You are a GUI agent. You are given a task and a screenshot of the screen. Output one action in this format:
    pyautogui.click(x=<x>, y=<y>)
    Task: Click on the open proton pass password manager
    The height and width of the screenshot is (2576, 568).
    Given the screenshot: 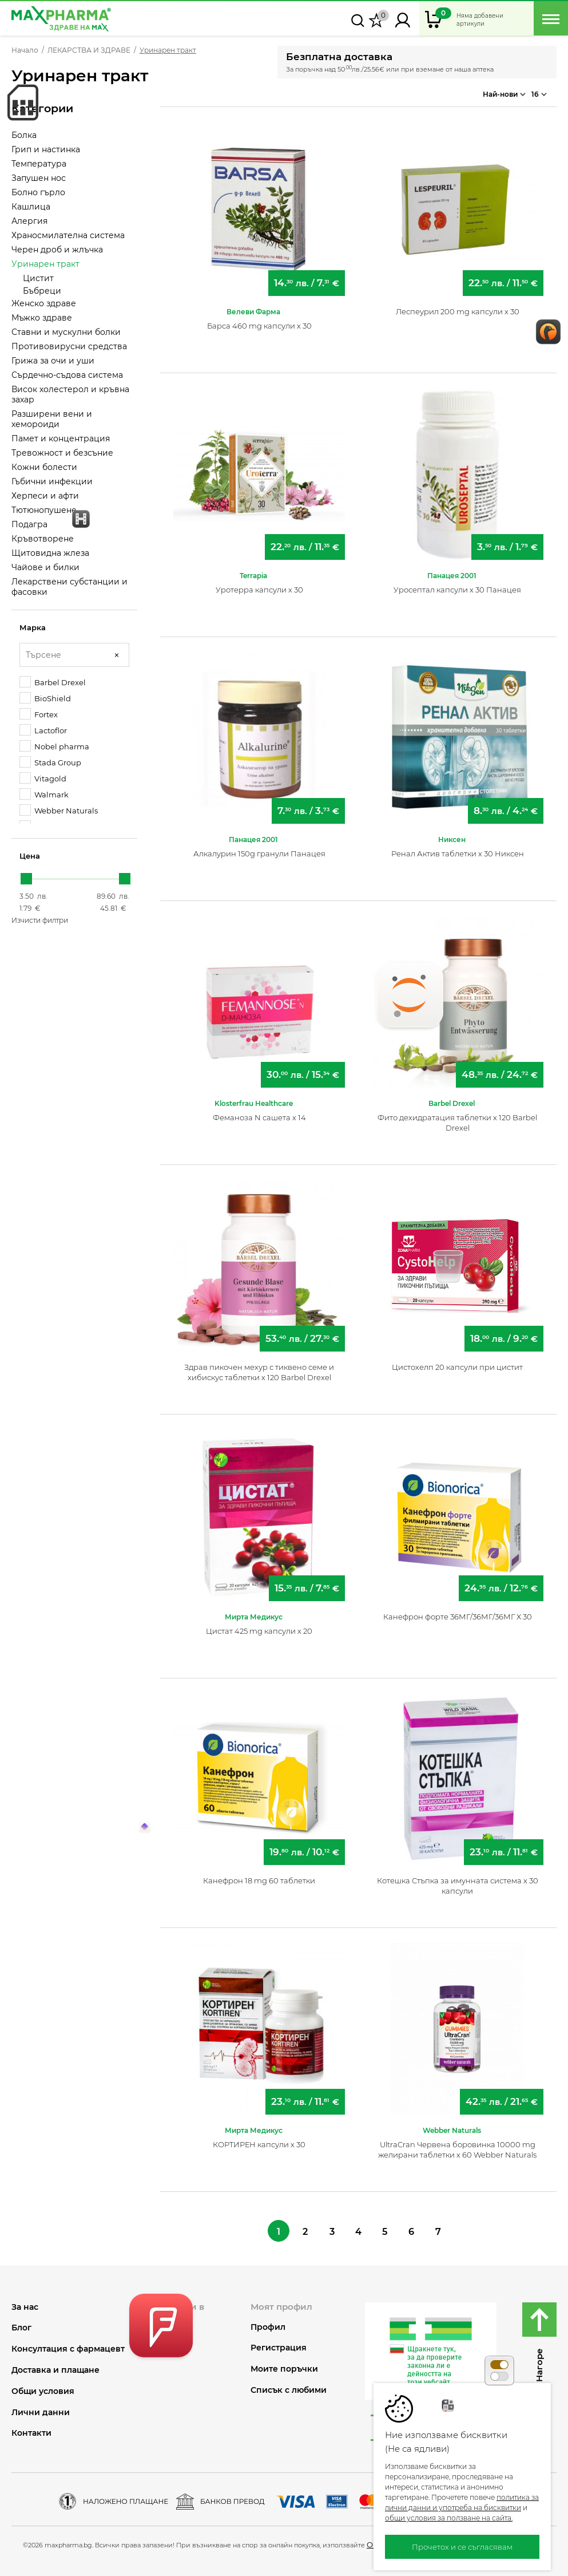 What is the action you would take?
    pyautogui.click(x=145, y=1827)
    